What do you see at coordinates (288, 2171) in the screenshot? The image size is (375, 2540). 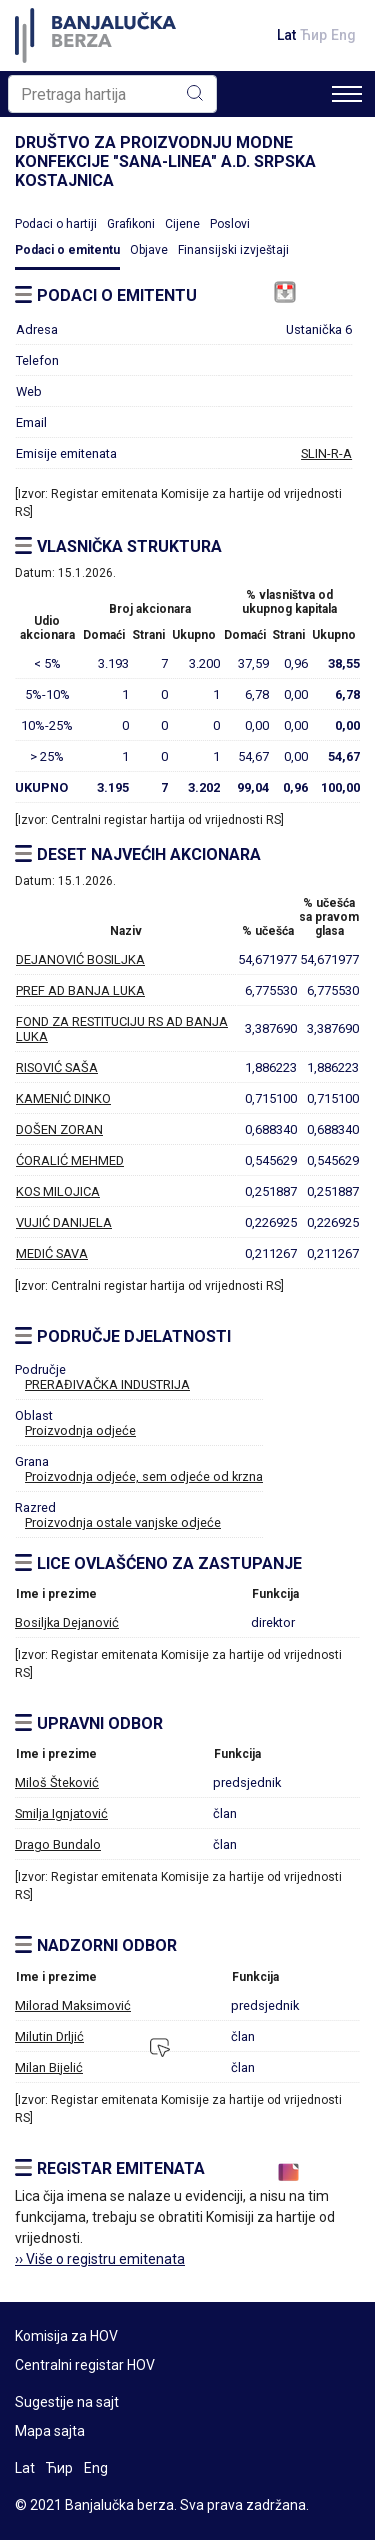 I see `change desktop wallpaper settings` at bounding box center [288, 2171].